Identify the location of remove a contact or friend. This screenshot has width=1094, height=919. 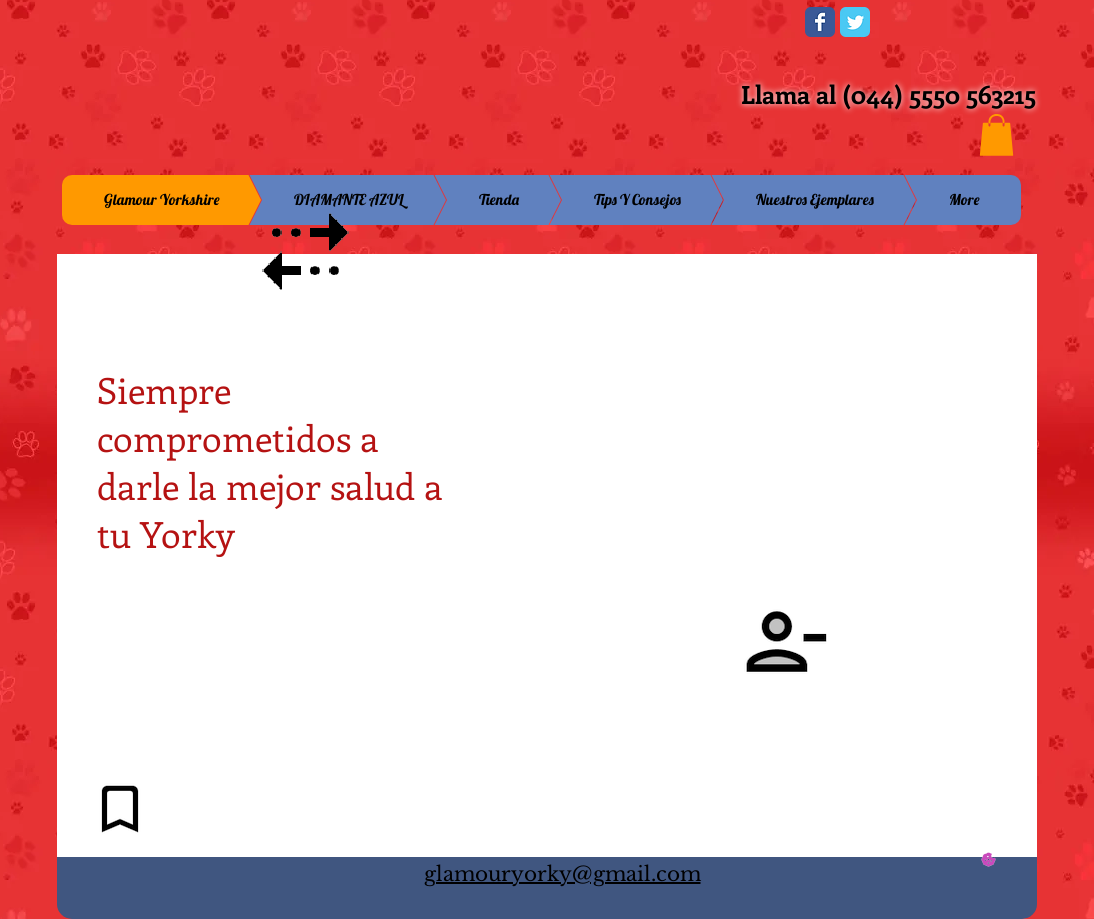
(784, 641).